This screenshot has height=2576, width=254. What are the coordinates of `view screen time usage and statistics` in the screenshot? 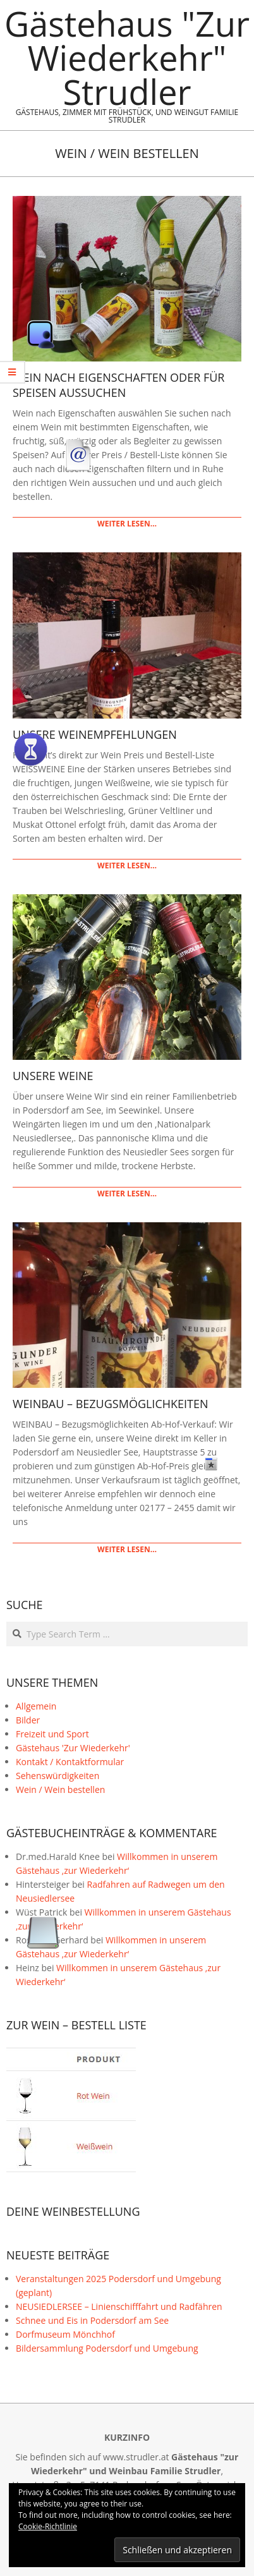 It's located at (30, 749).